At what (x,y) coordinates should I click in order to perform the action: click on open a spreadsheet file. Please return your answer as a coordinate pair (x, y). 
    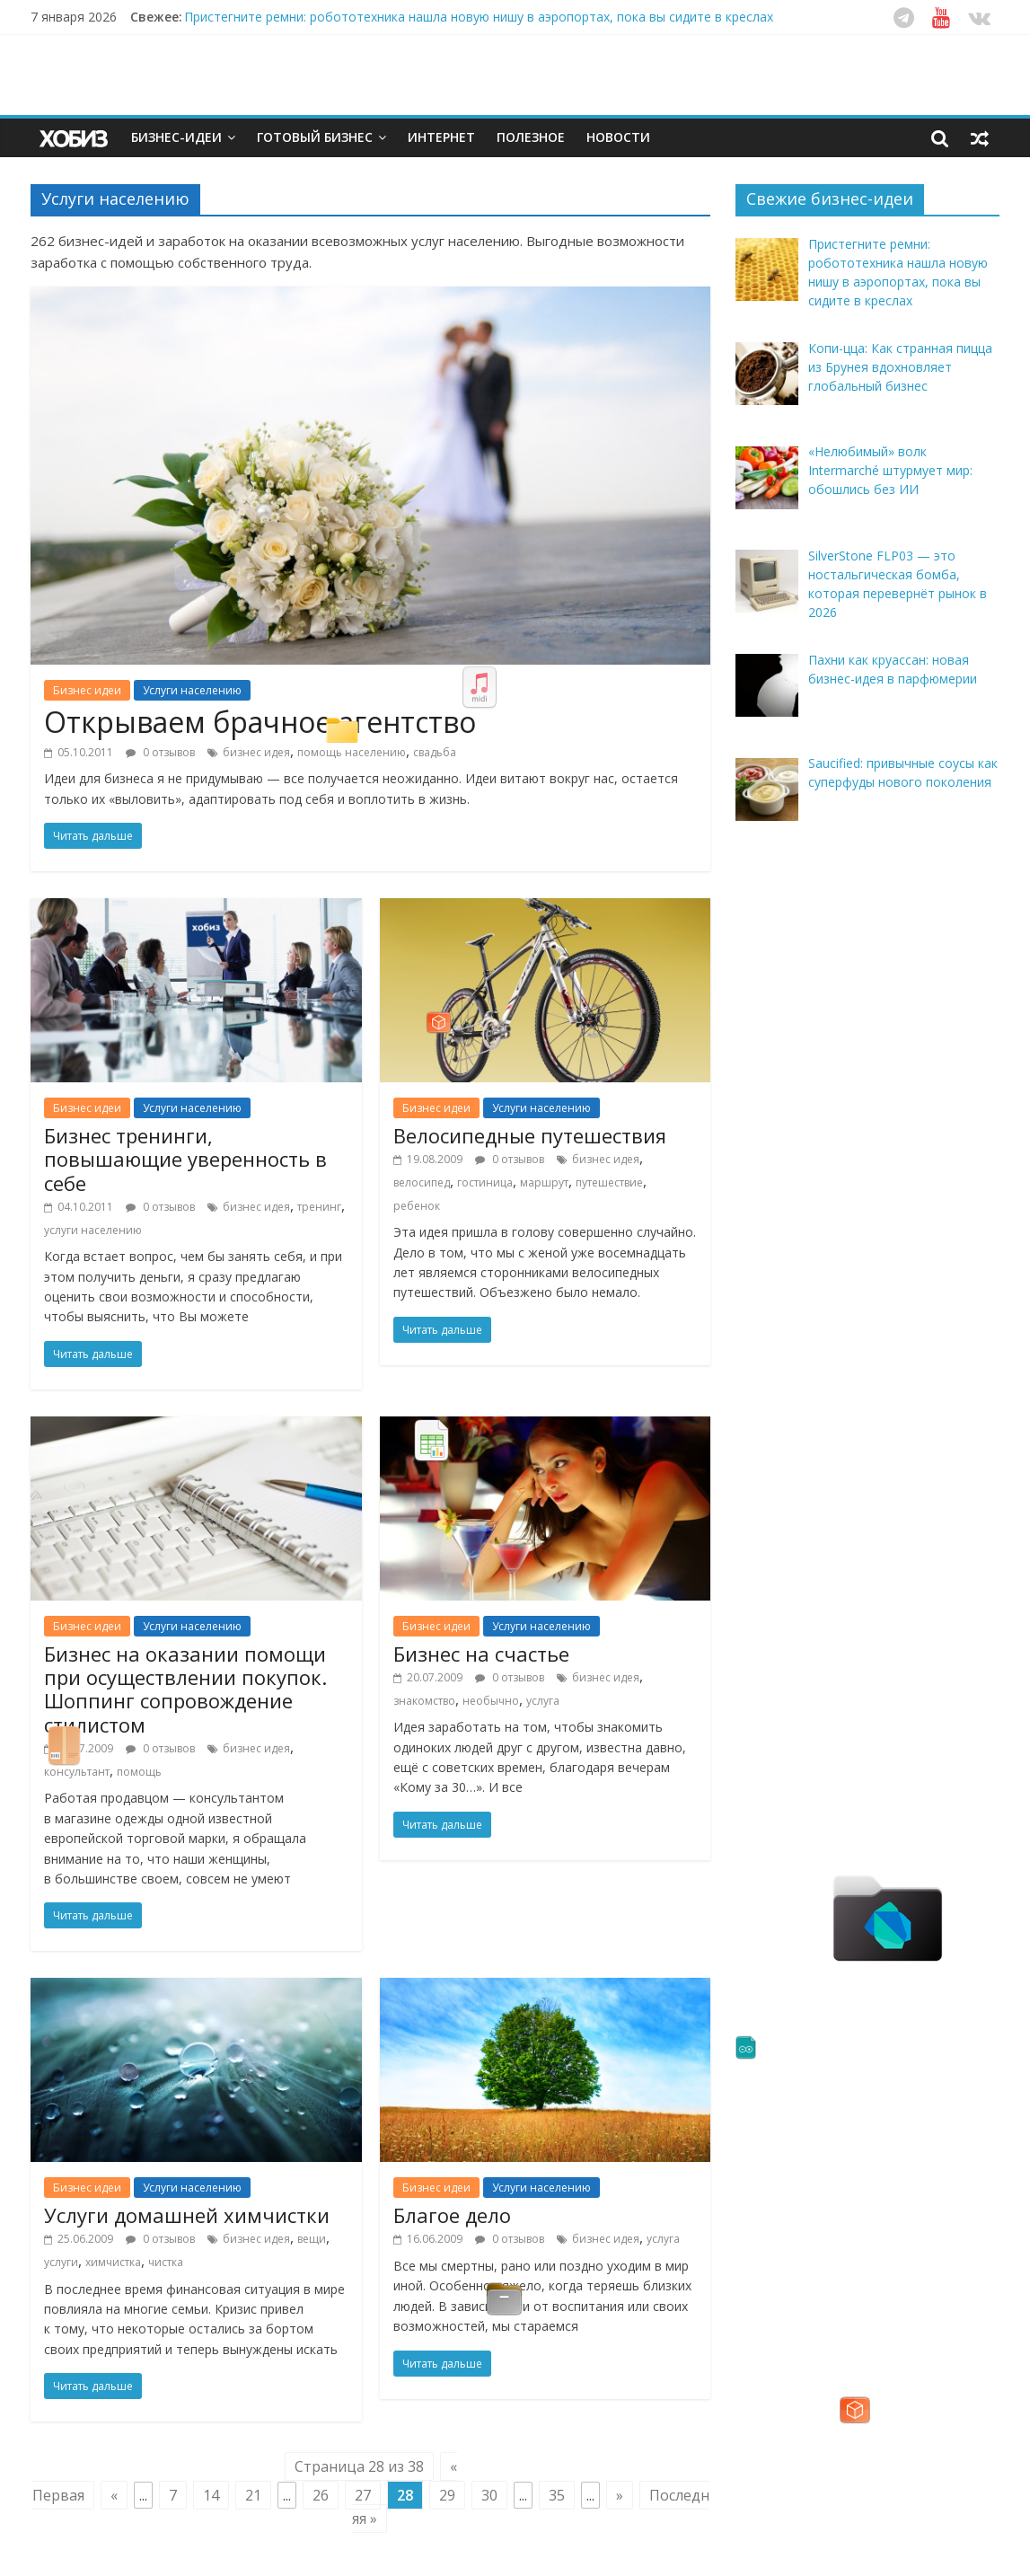
    Looking at the image, I should click on (431, 1440).